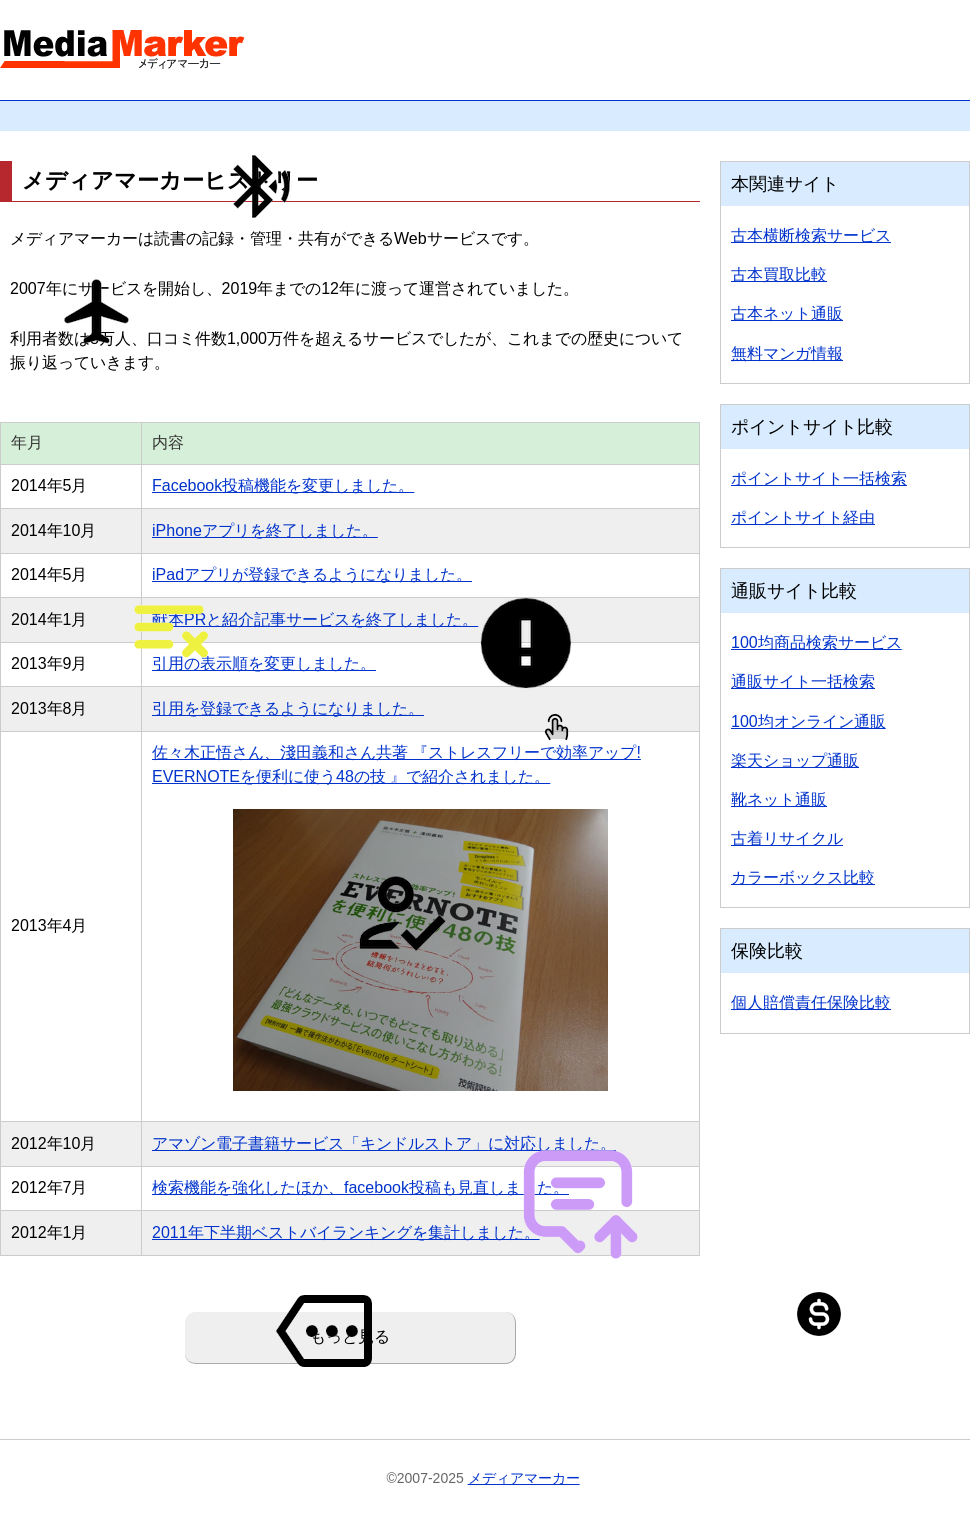  Describe the element at coordinates (556, 727) in the screenshot. I see `tap to interact with this element` at that location.